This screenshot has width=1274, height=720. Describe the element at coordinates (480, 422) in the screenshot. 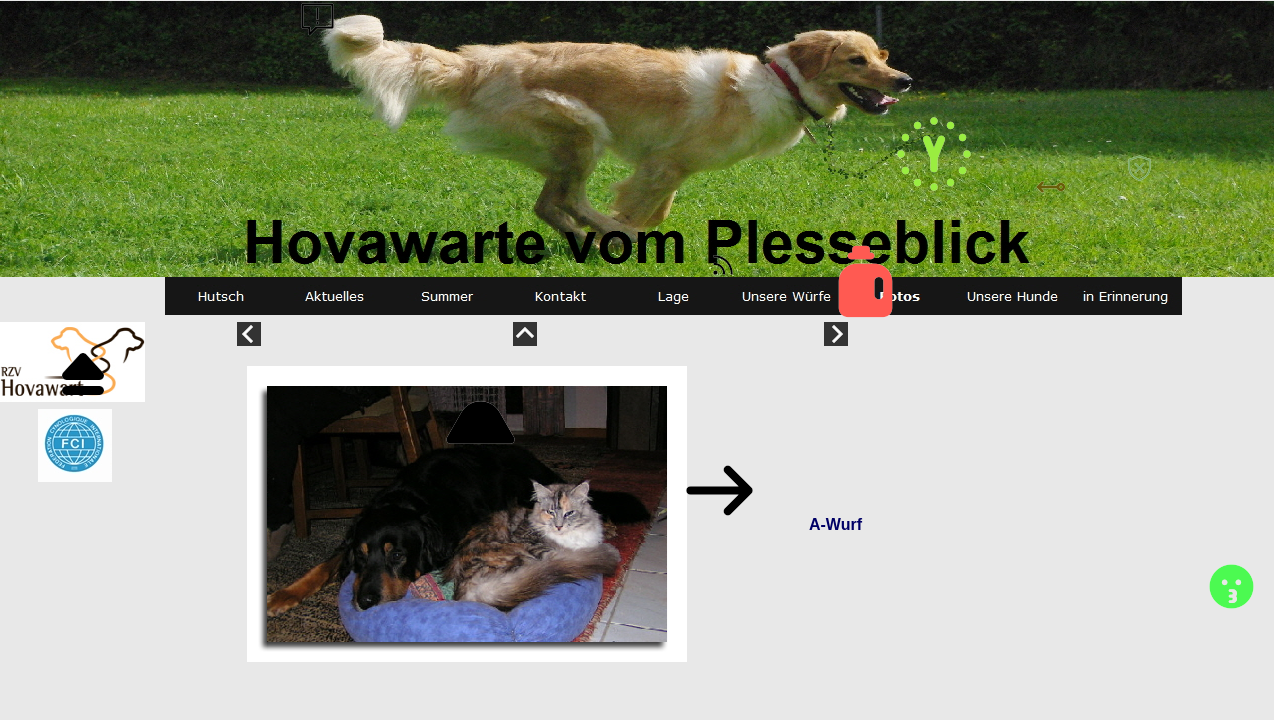

I see `indicates a mound or hill terrain feature` at that location.